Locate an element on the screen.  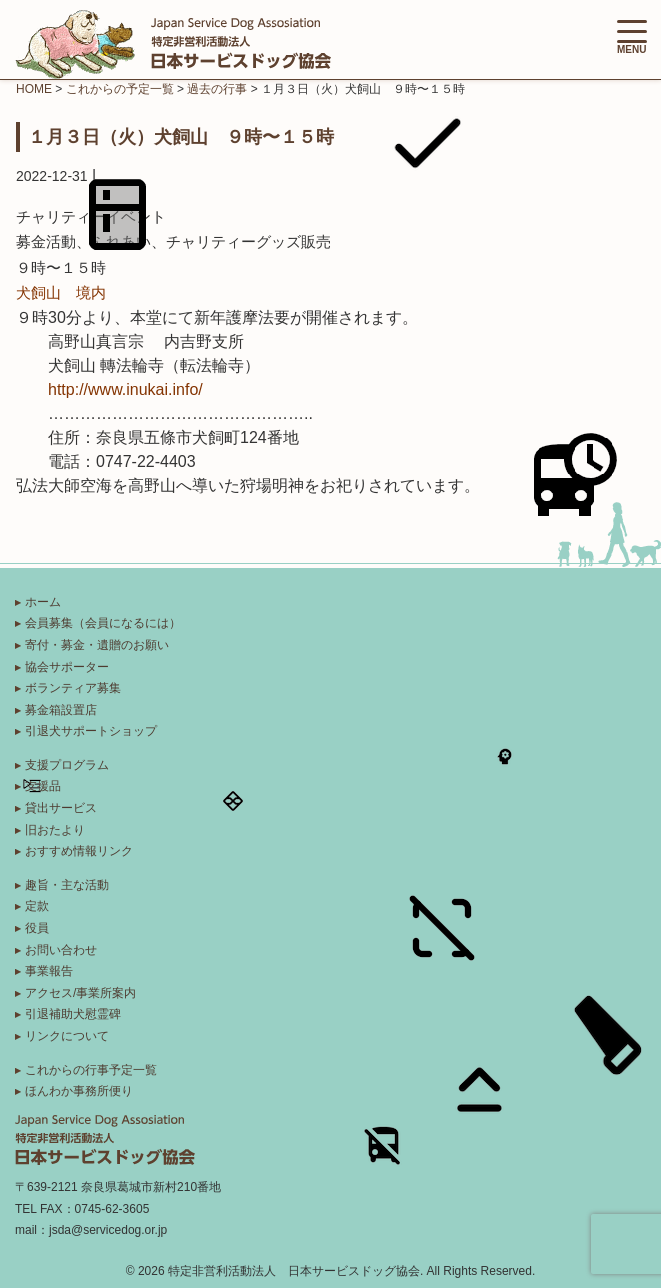
toggle caps lock on keyboard is located at coordinates (479, 1089).